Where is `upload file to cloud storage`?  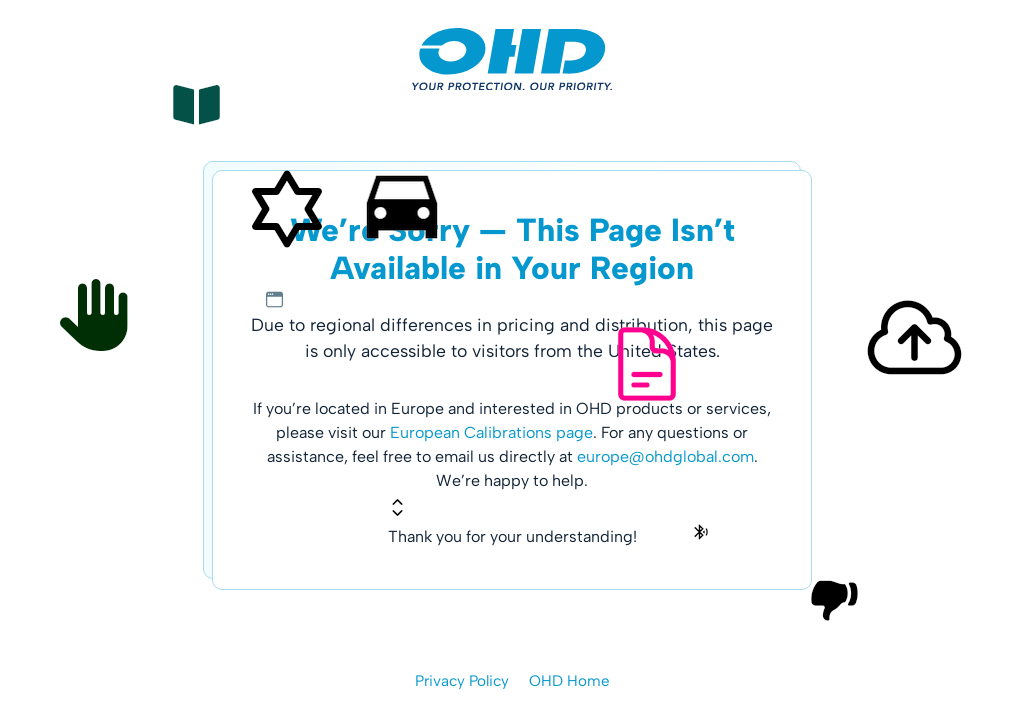
upload file to cloud storage is located at coordinates (914, 337).